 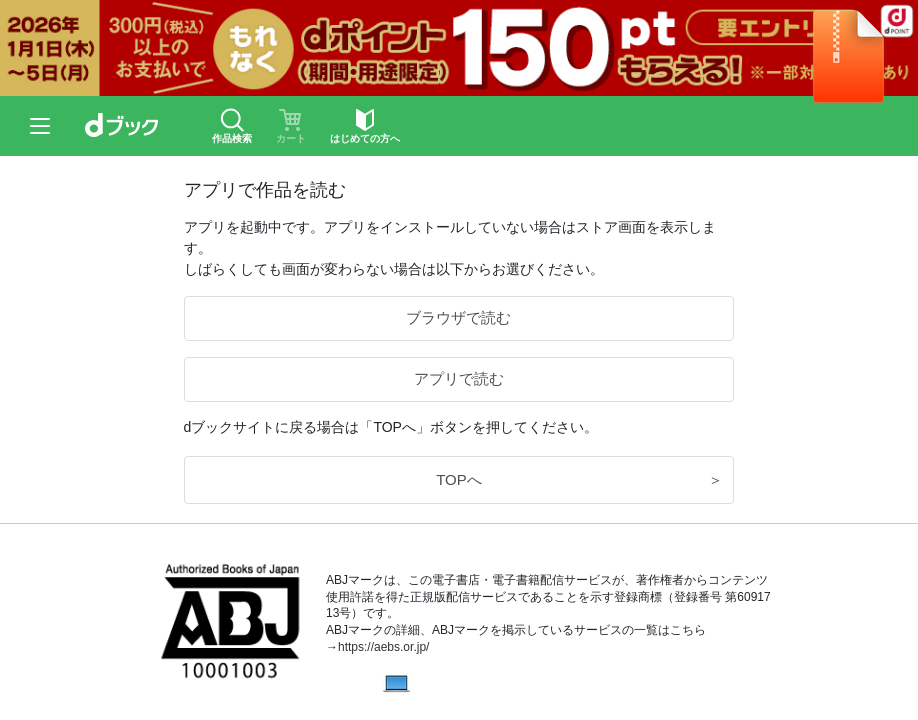 What do you see at coordinates (396, 681) in the screenshot?
I see `represents this macbook pro in system settings` at bounding box center [396, 681].